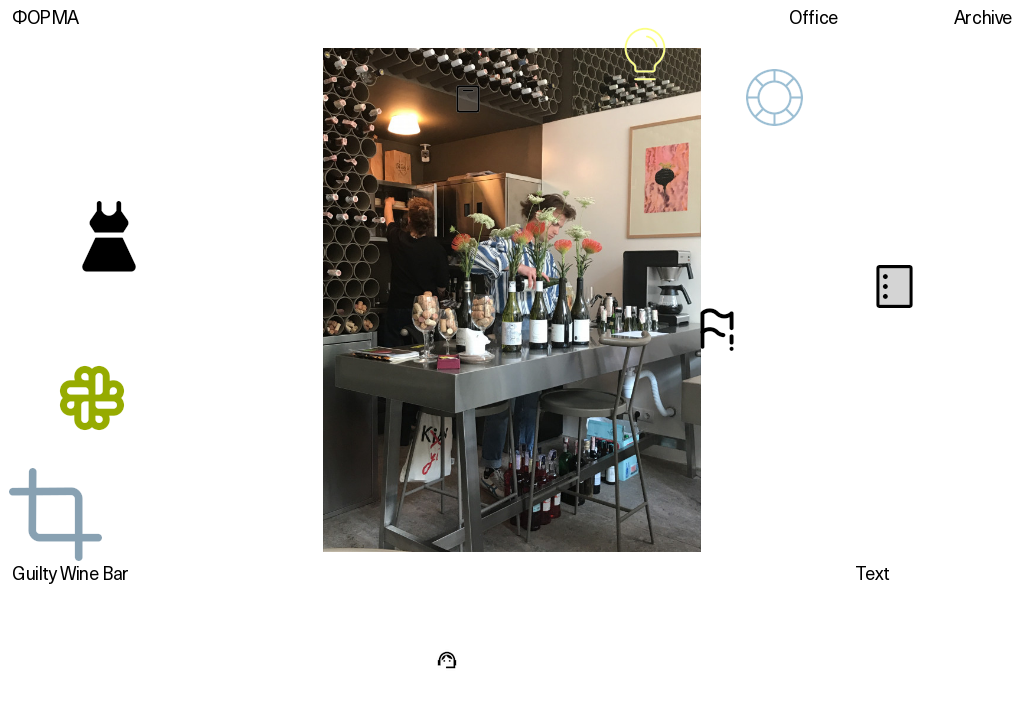 This screenshot has height=720, width=1024. I want to click on report or flag content with an urgent issue, so click(717, 328).